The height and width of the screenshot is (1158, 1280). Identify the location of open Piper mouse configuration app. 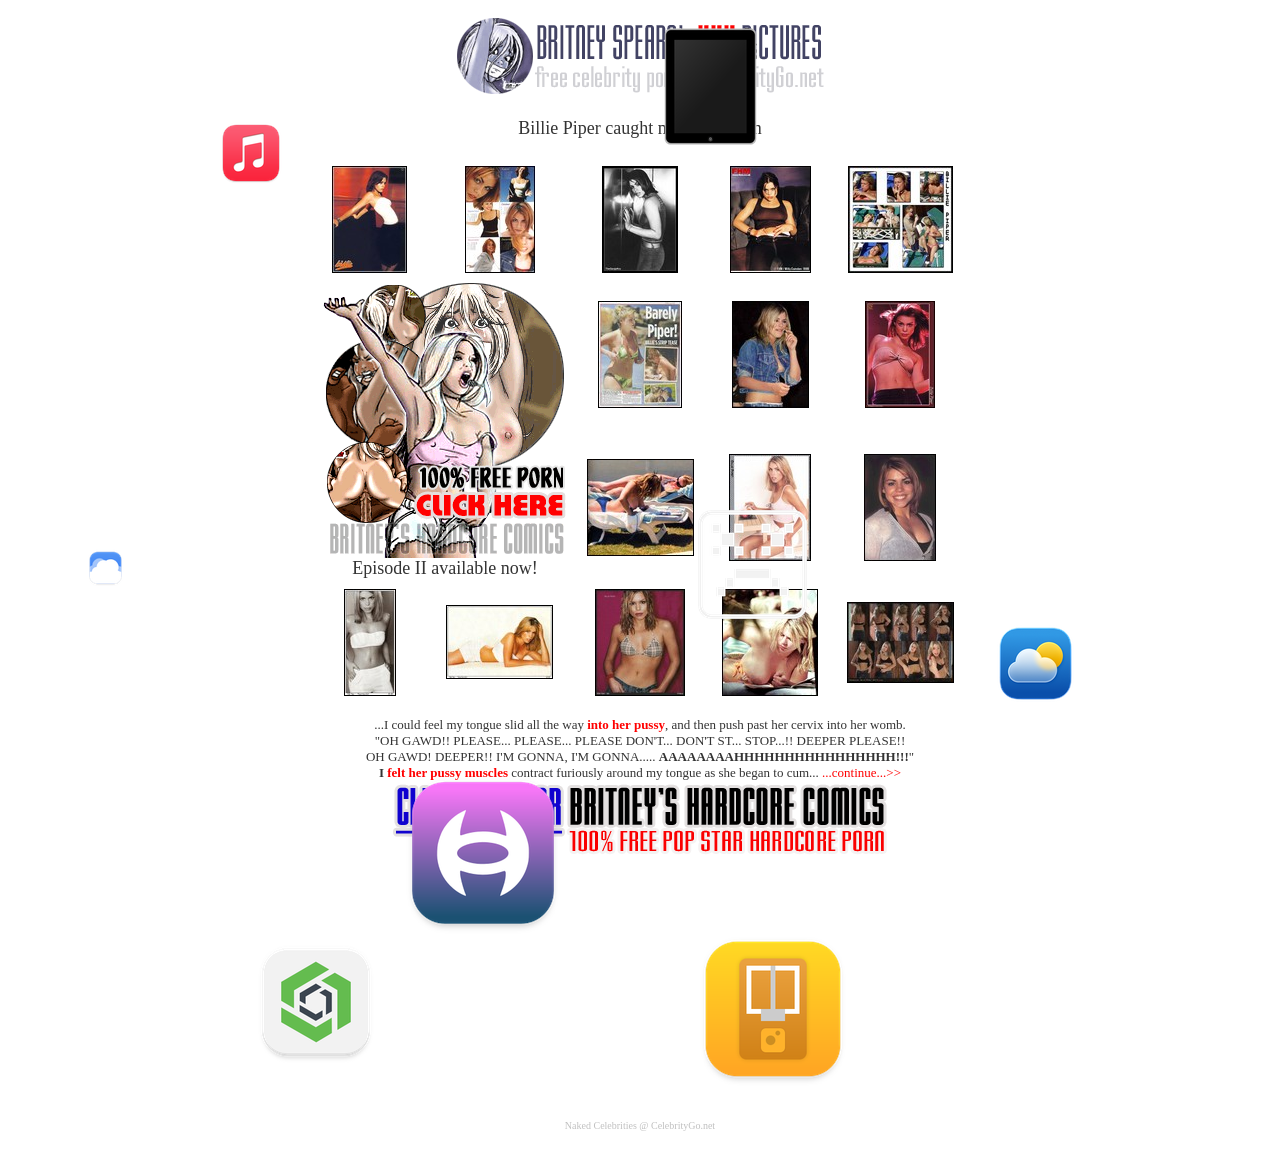
(773, 1009).